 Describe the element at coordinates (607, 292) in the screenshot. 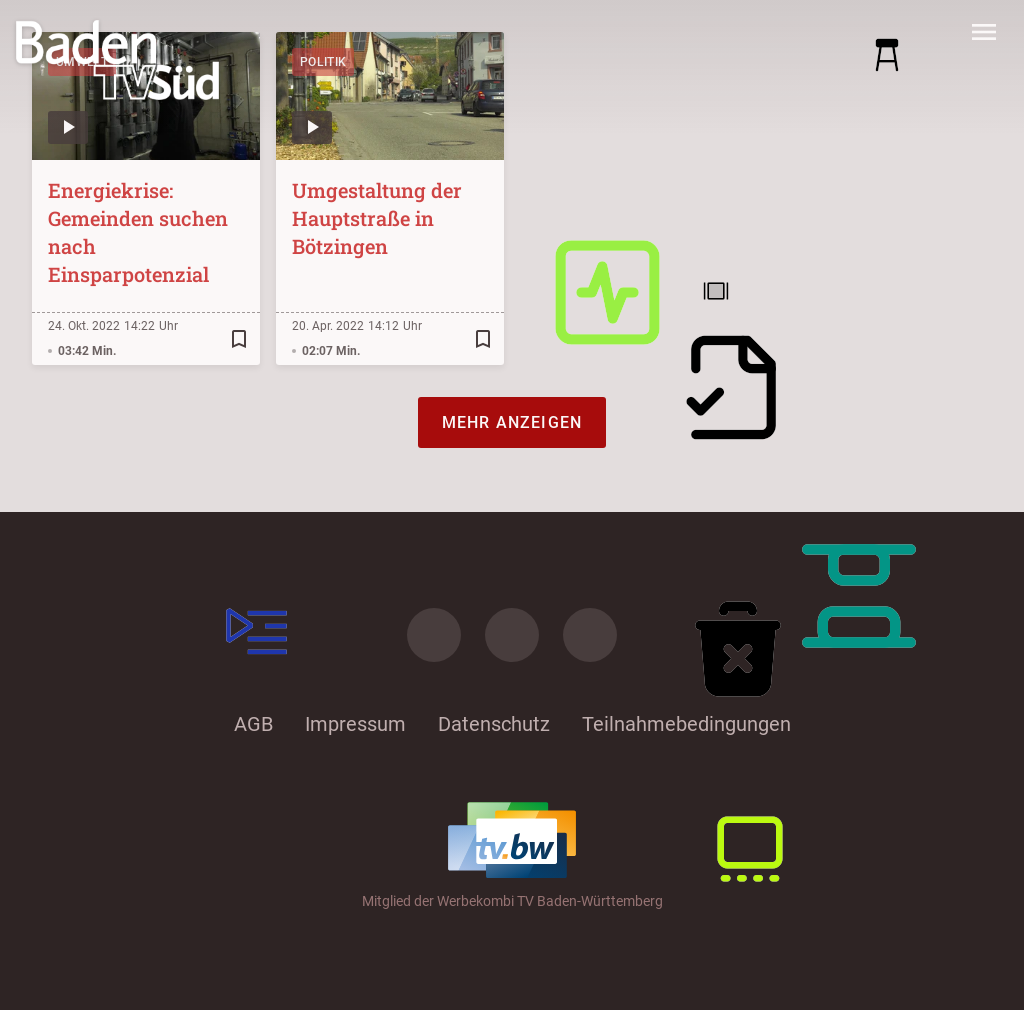

I see `view activity or system status` at that location.